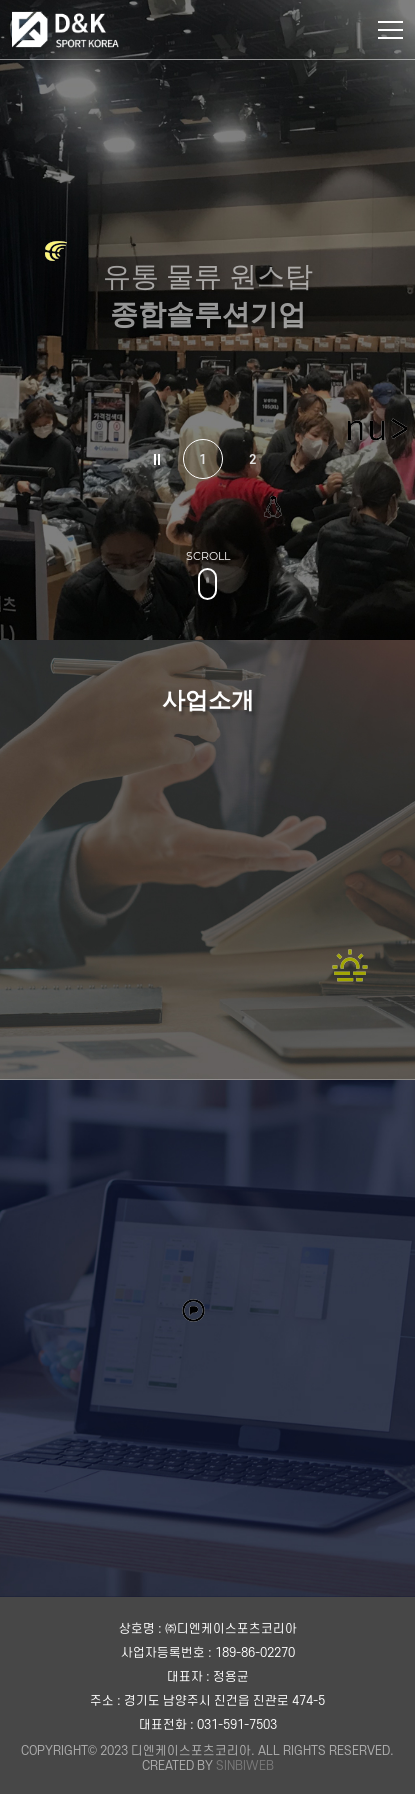 The width and height of the screenshot is (415, 1794). What do you see at coordinates (193, 1310) in the screenshot?
I see `open the pixelfed app` at bounding box center [193, 1310].